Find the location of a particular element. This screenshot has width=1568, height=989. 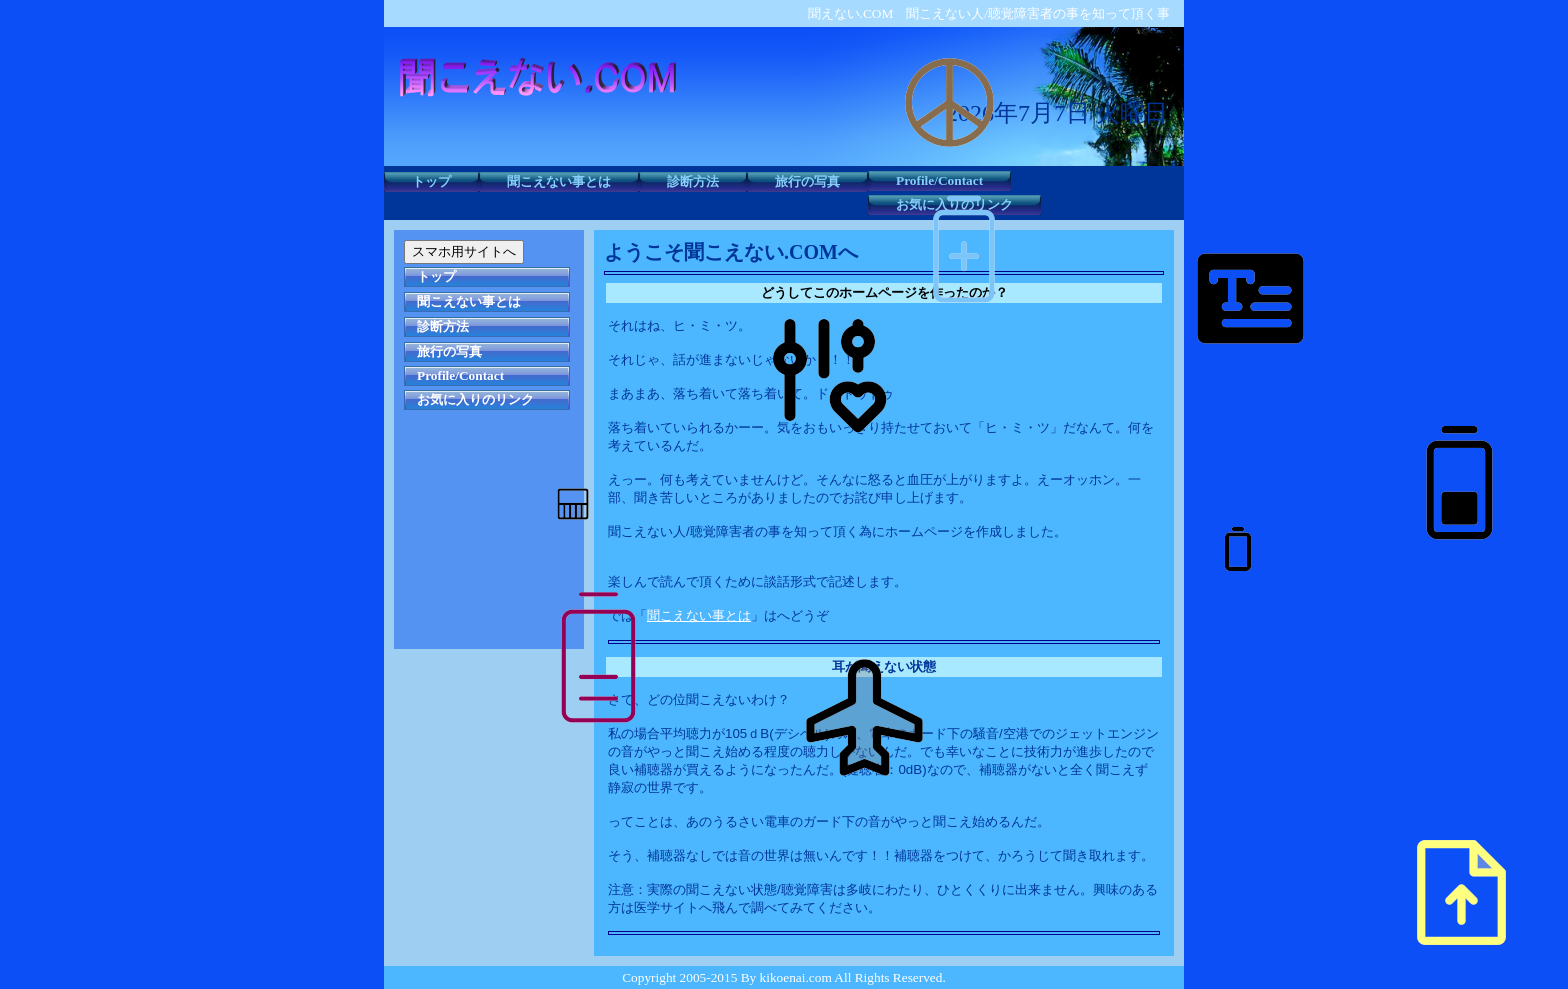

customize favorite or liked item settings is located at coordinates (824, 370).